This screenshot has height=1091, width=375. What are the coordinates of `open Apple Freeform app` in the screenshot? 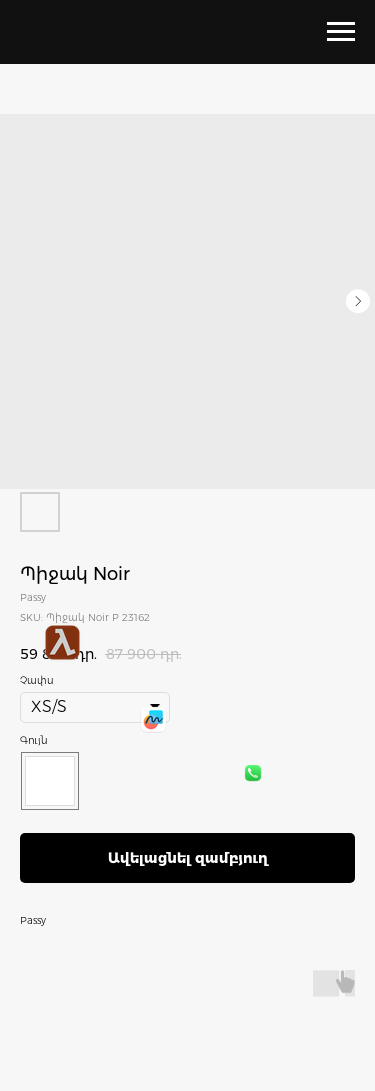 It's located at (153, 719).